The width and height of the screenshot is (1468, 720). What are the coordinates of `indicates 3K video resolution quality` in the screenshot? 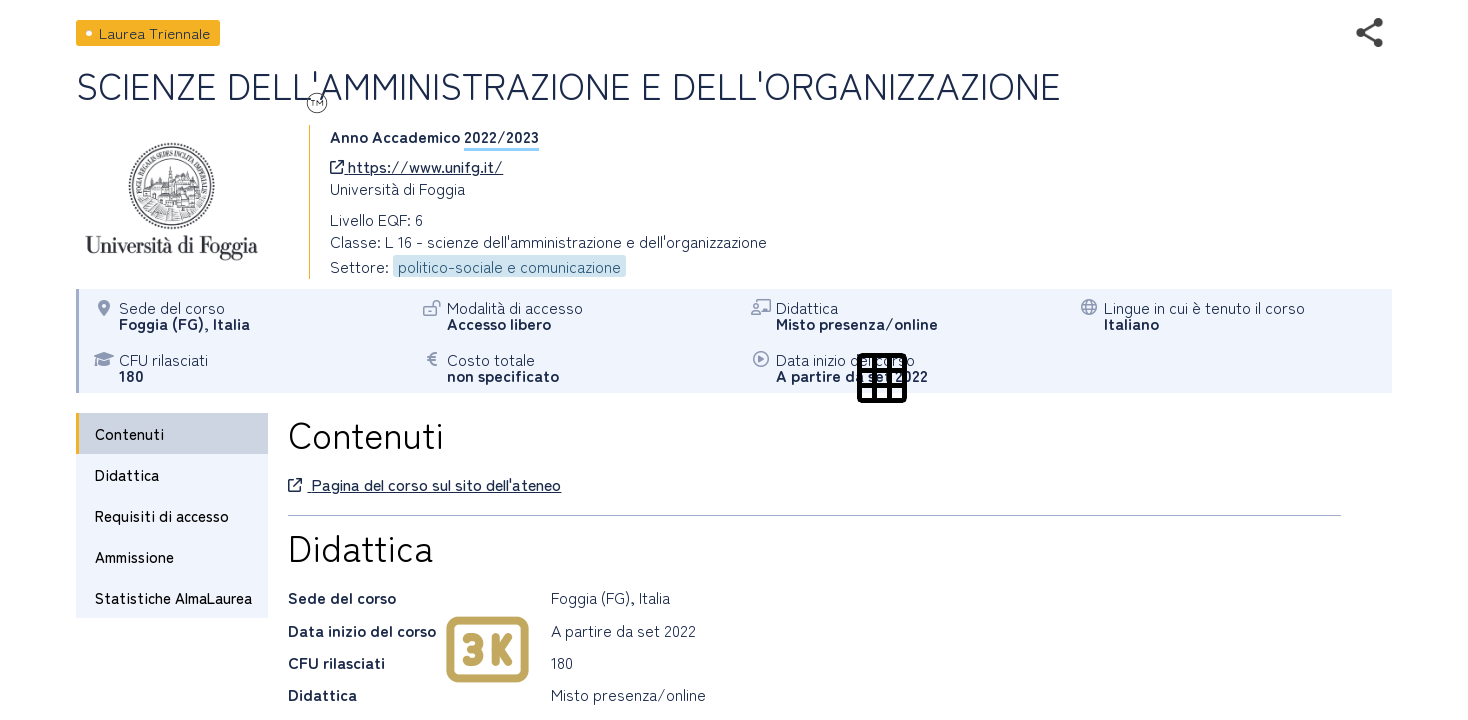 It's located at (487, 649).